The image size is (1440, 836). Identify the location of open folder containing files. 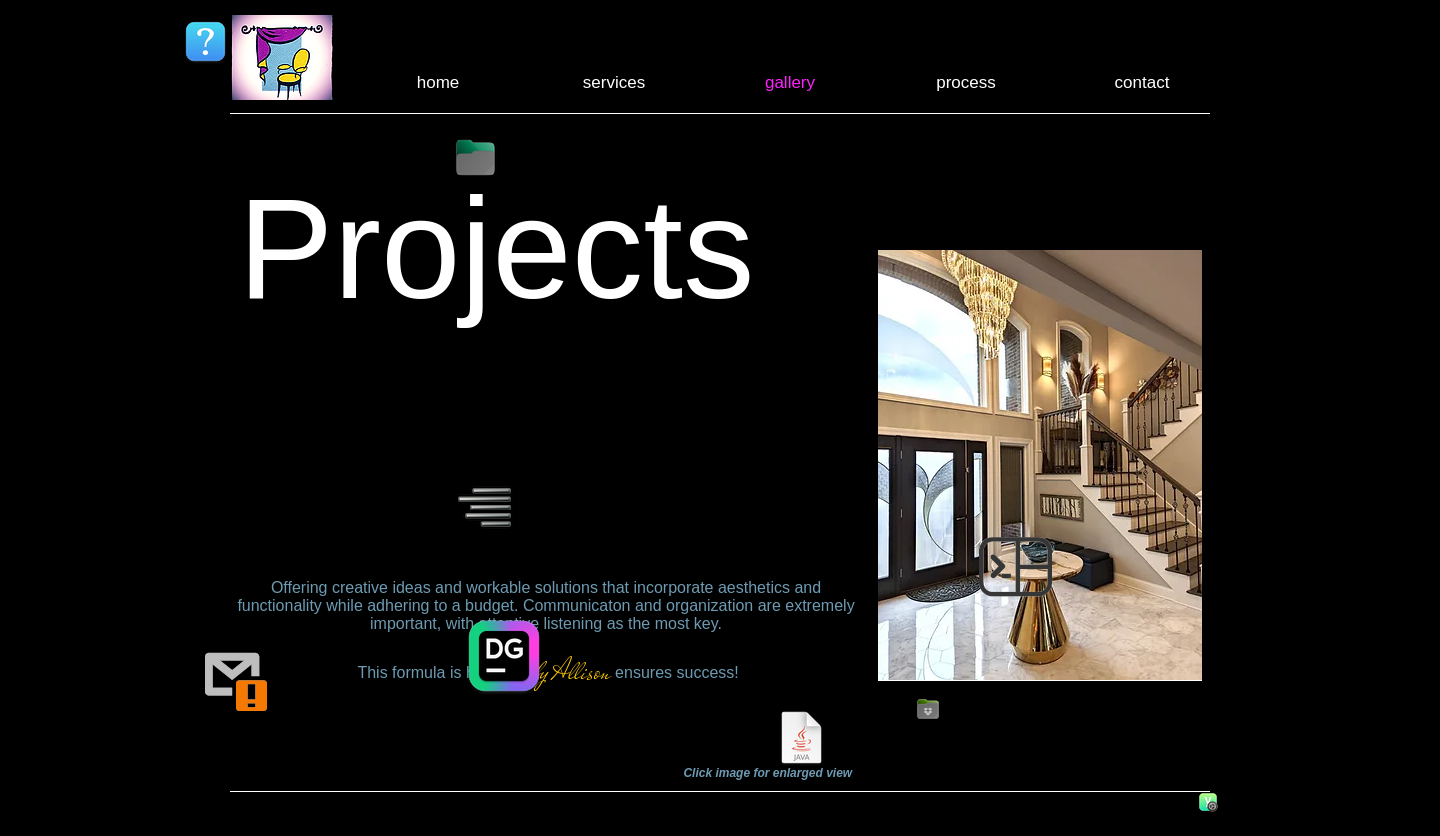
(475, 157).